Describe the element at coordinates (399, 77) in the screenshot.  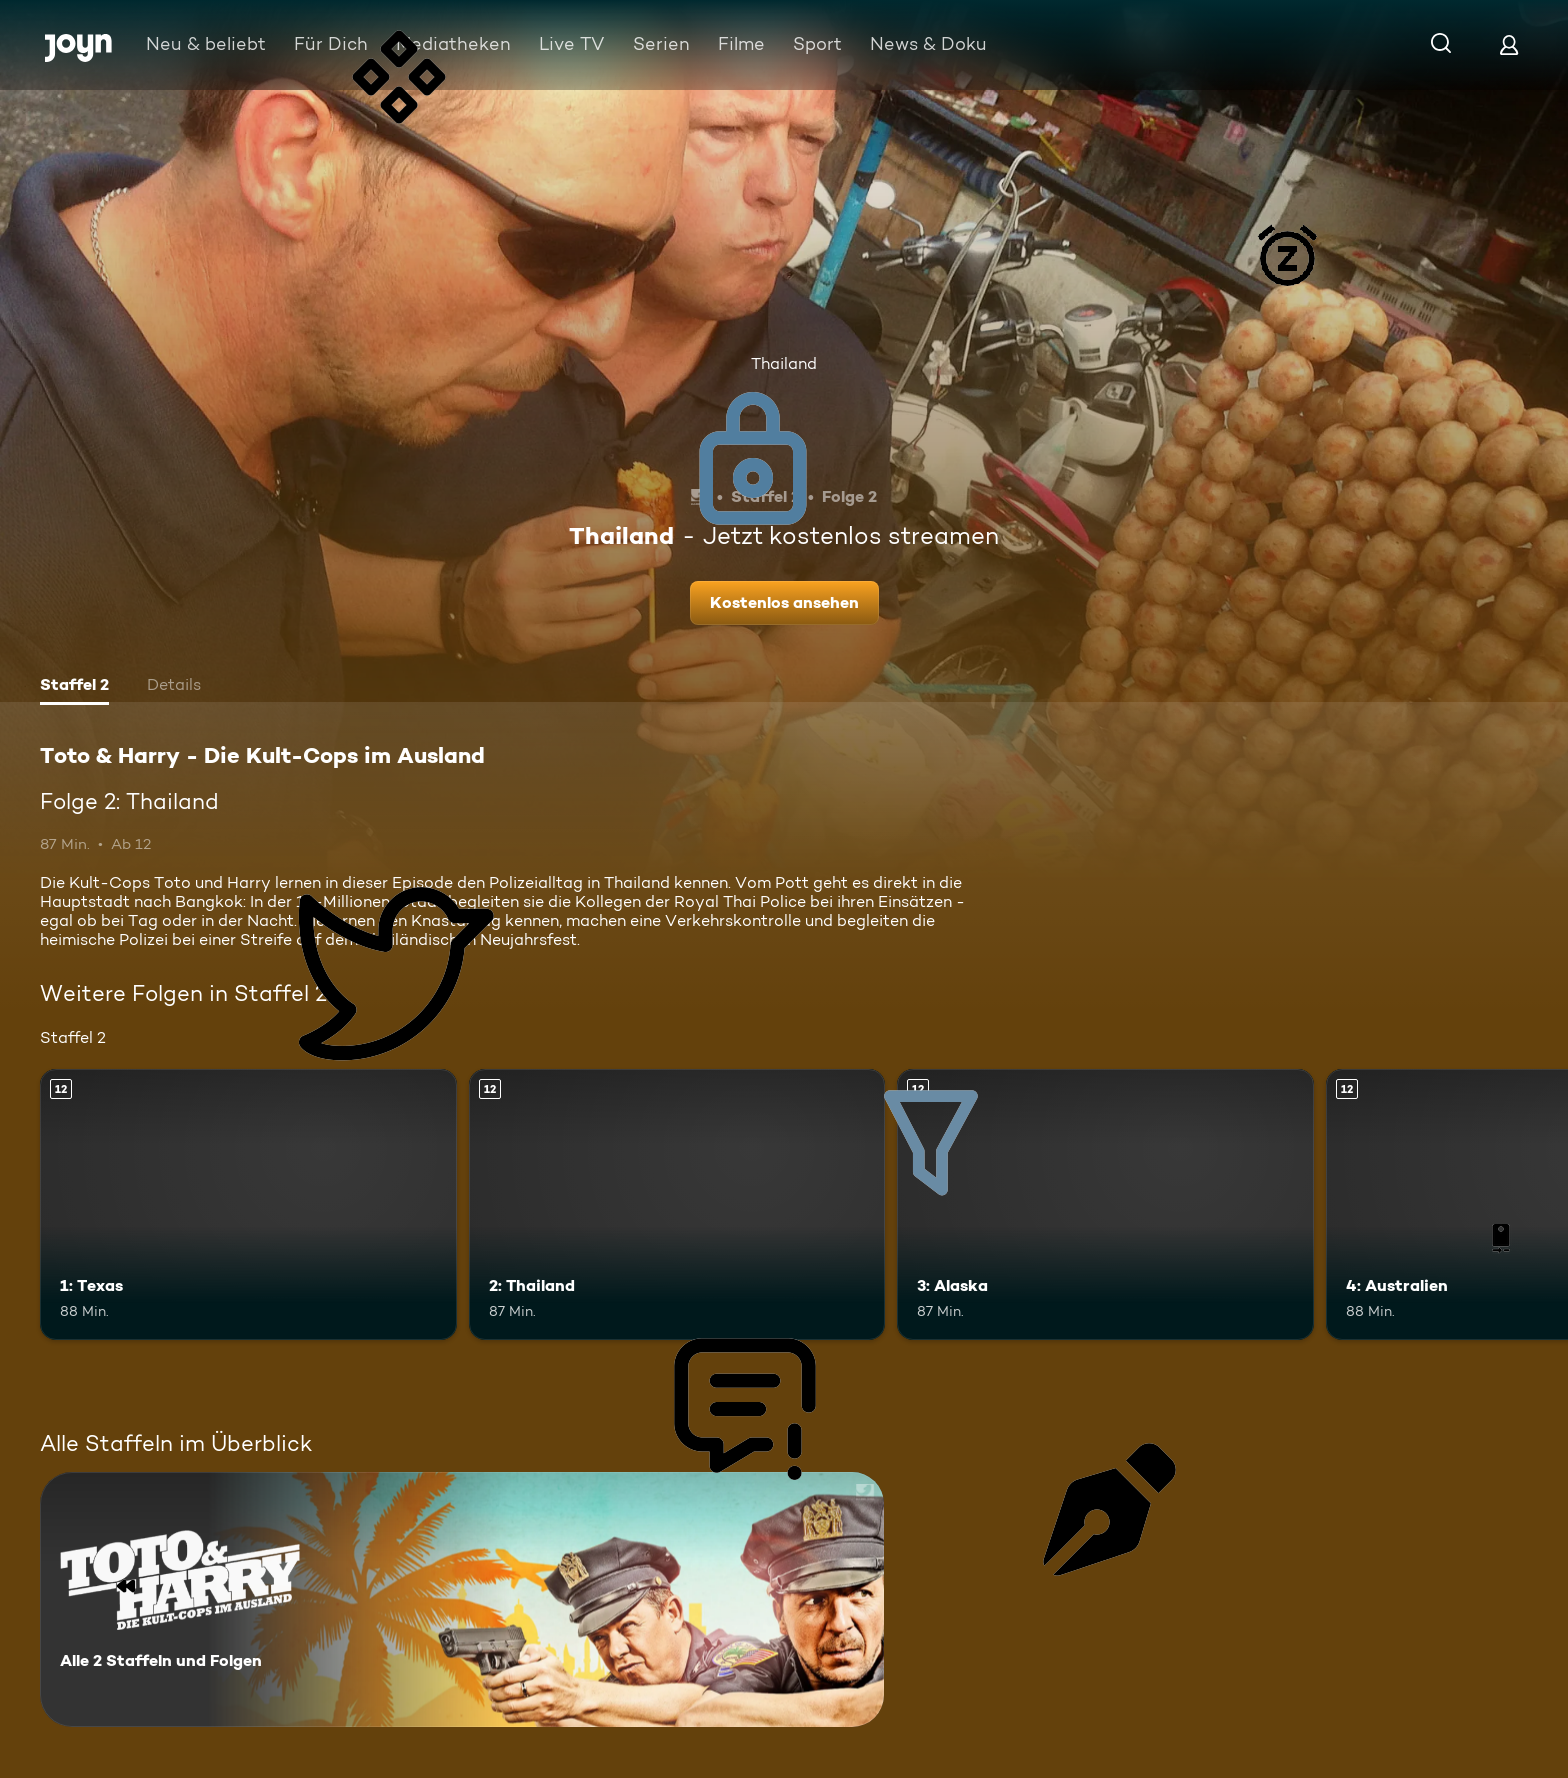
I see `view UI components library` at that location.